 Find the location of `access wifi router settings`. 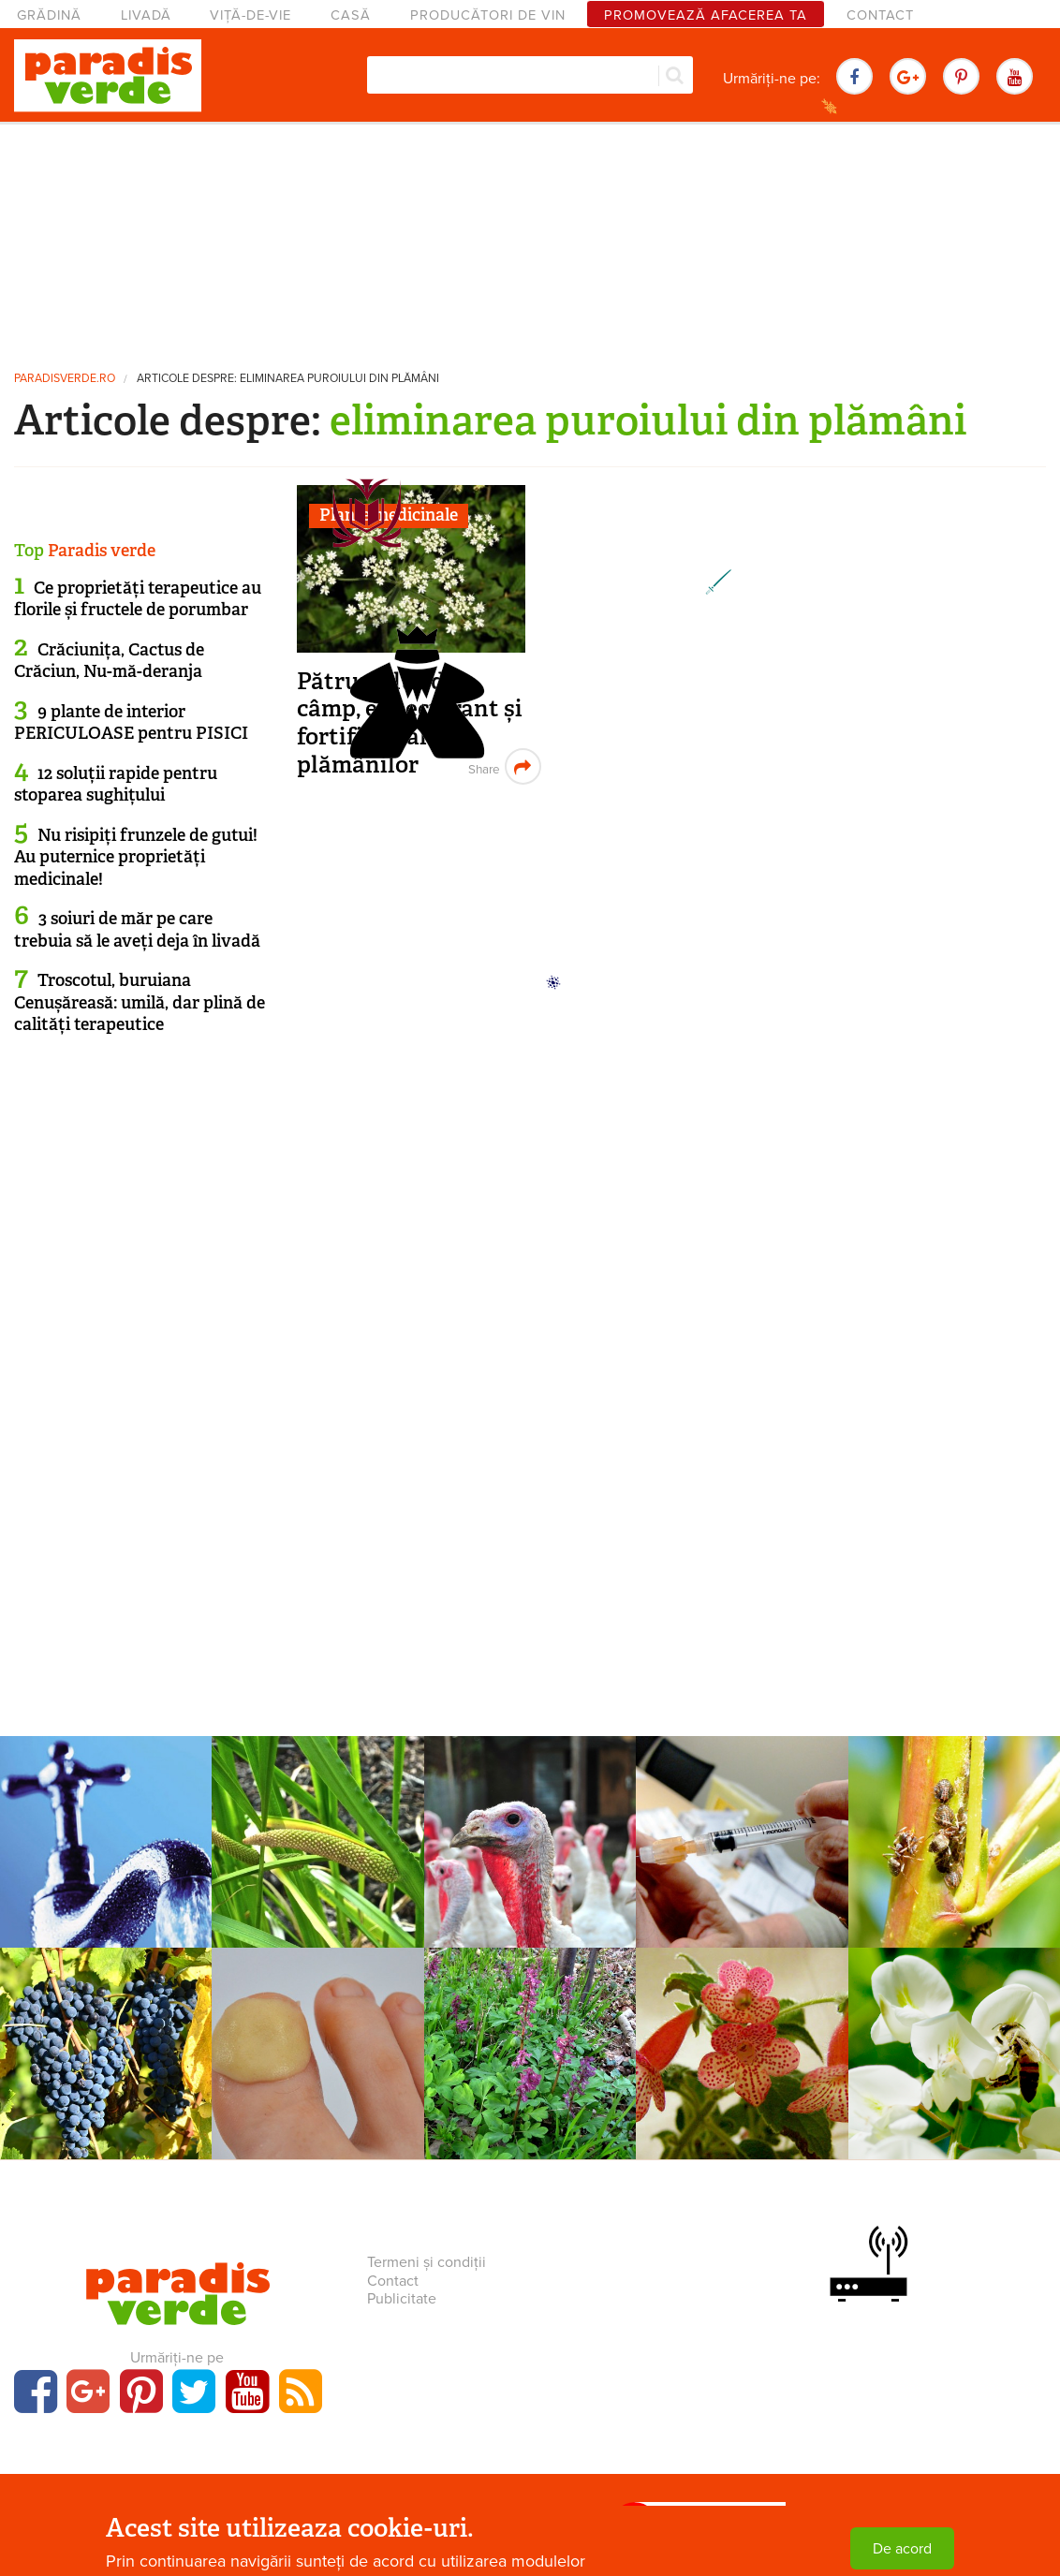

access wifi router settings is located at coordinates (868, 2262).